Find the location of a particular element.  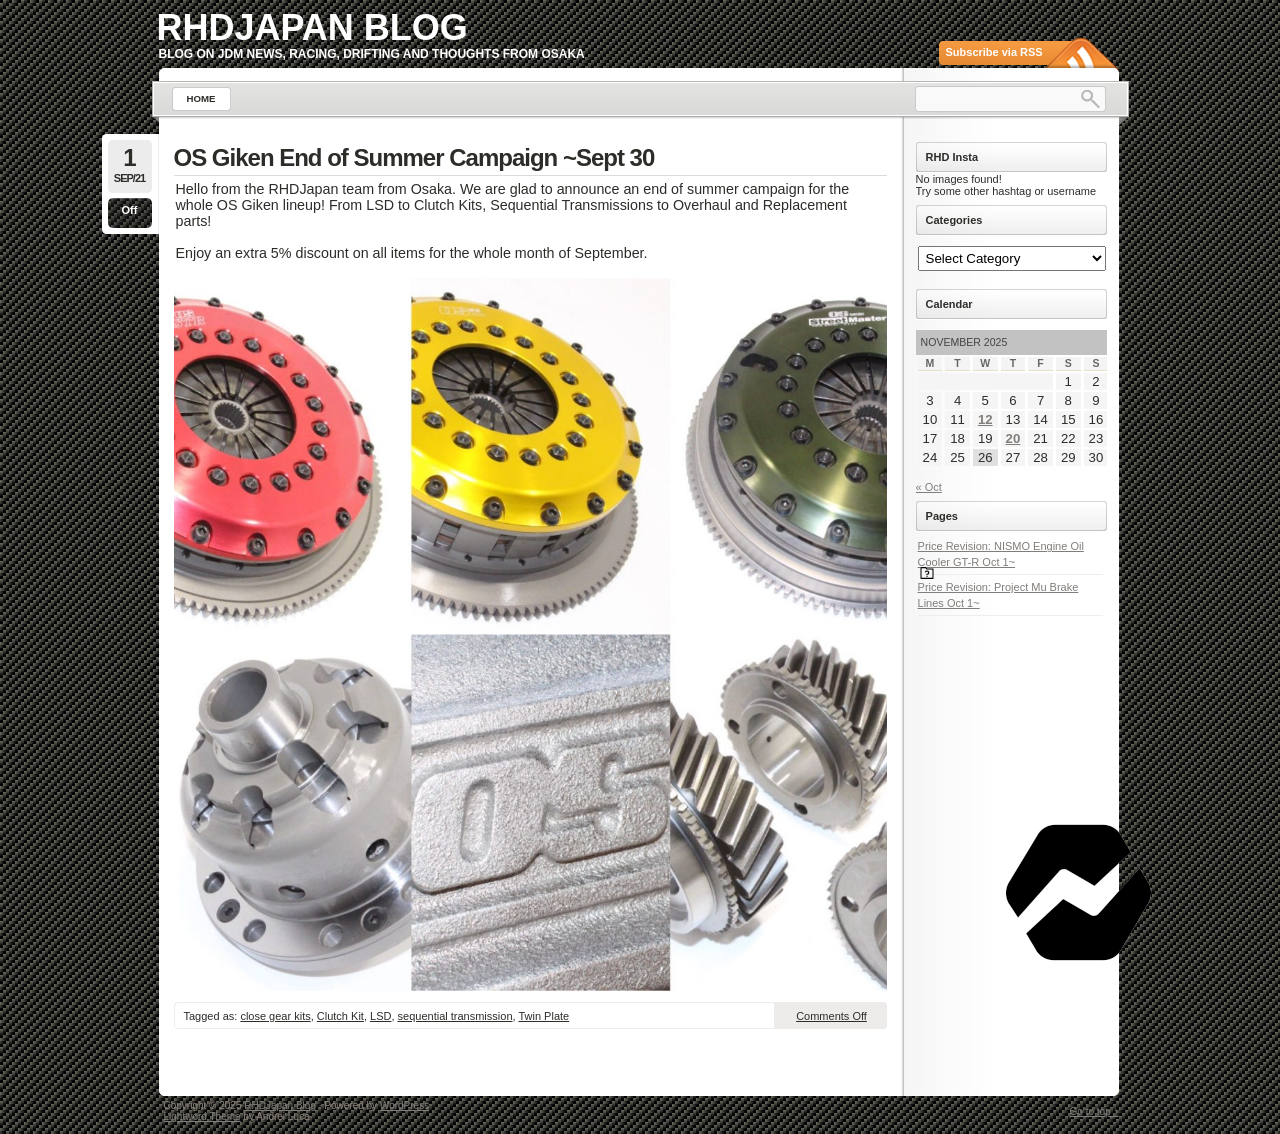

folder with unknown or unrecognized contents is located at coordinates (927, 573).